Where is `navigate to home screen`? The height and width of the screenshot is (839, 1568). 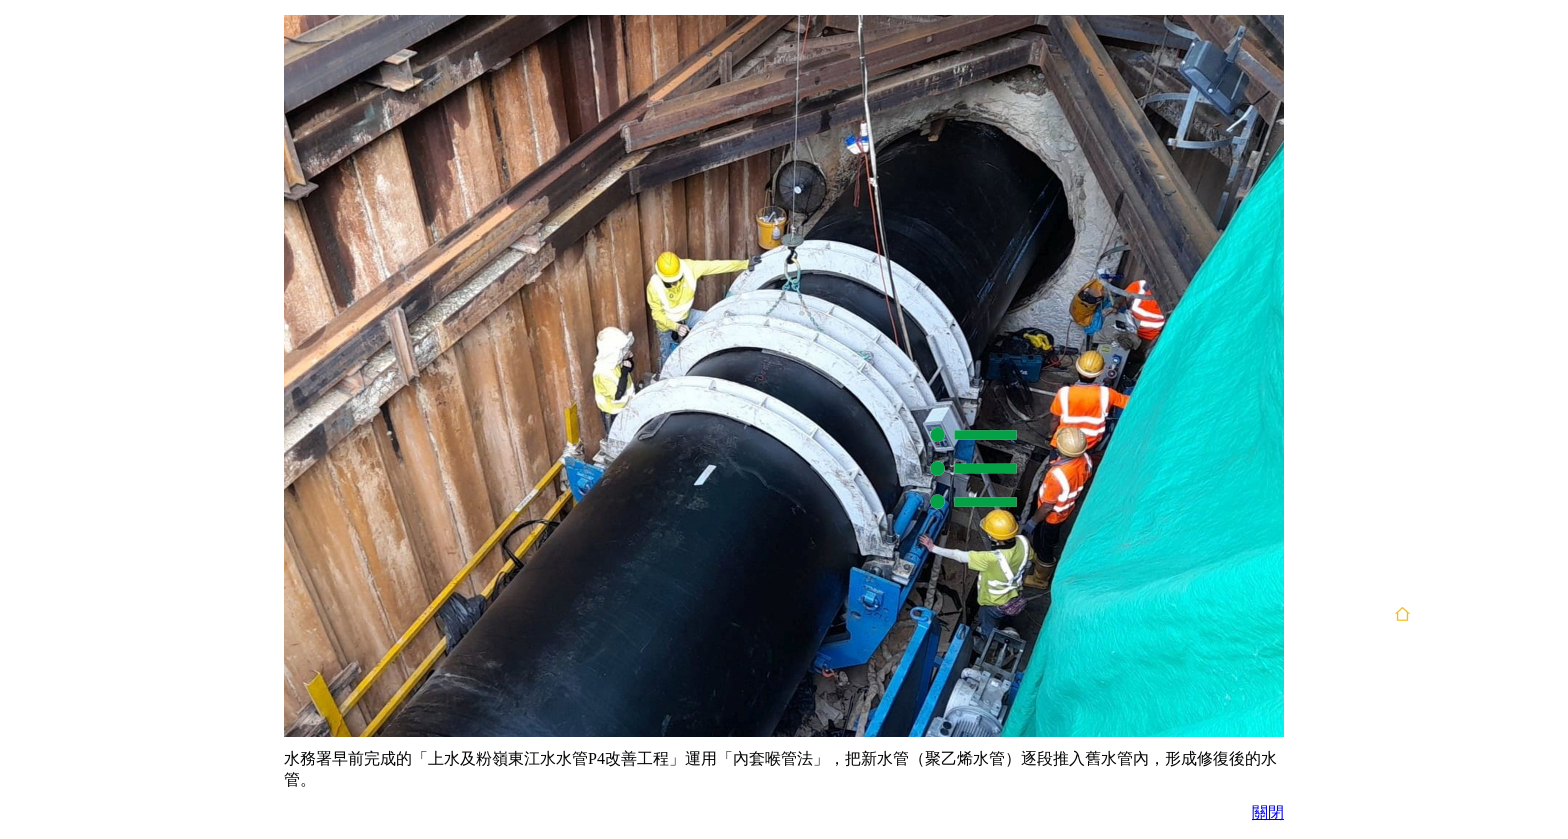
navigate to home screen is located at coordinates (1402, 614).